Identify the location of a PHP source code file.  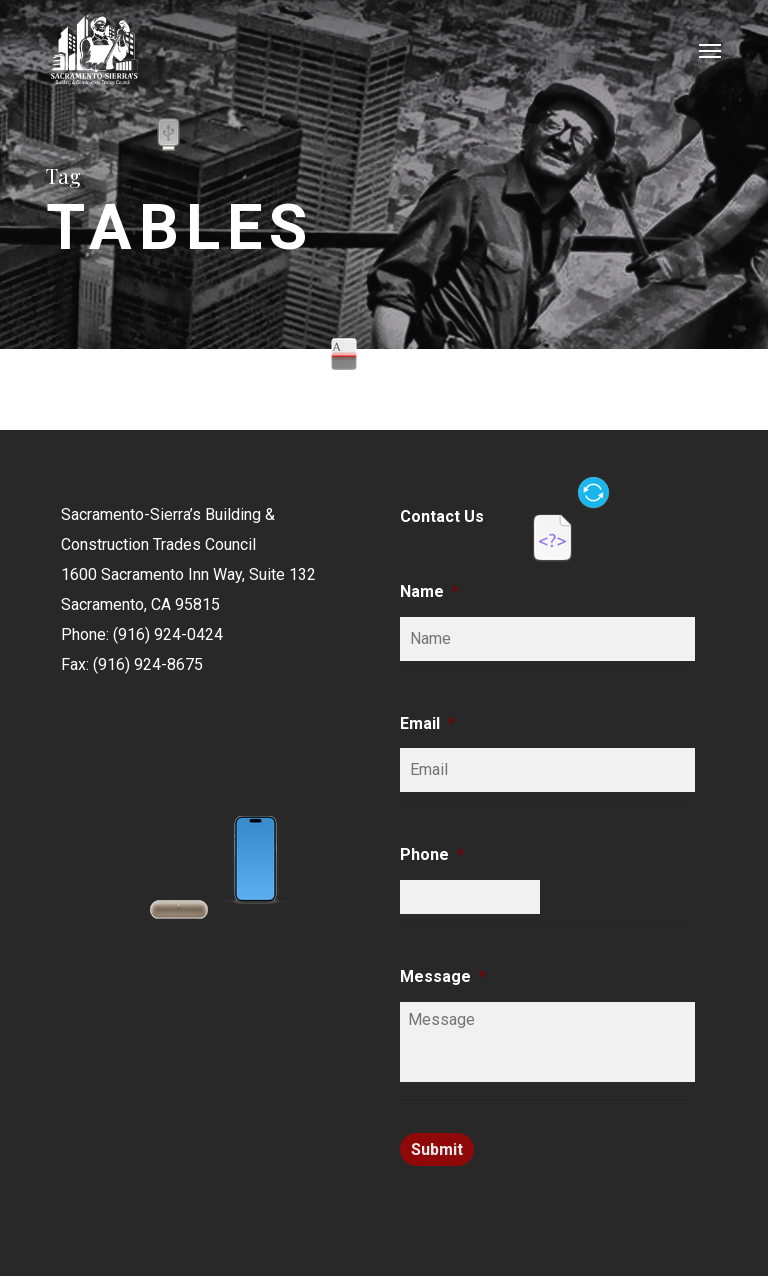
(552, 537).